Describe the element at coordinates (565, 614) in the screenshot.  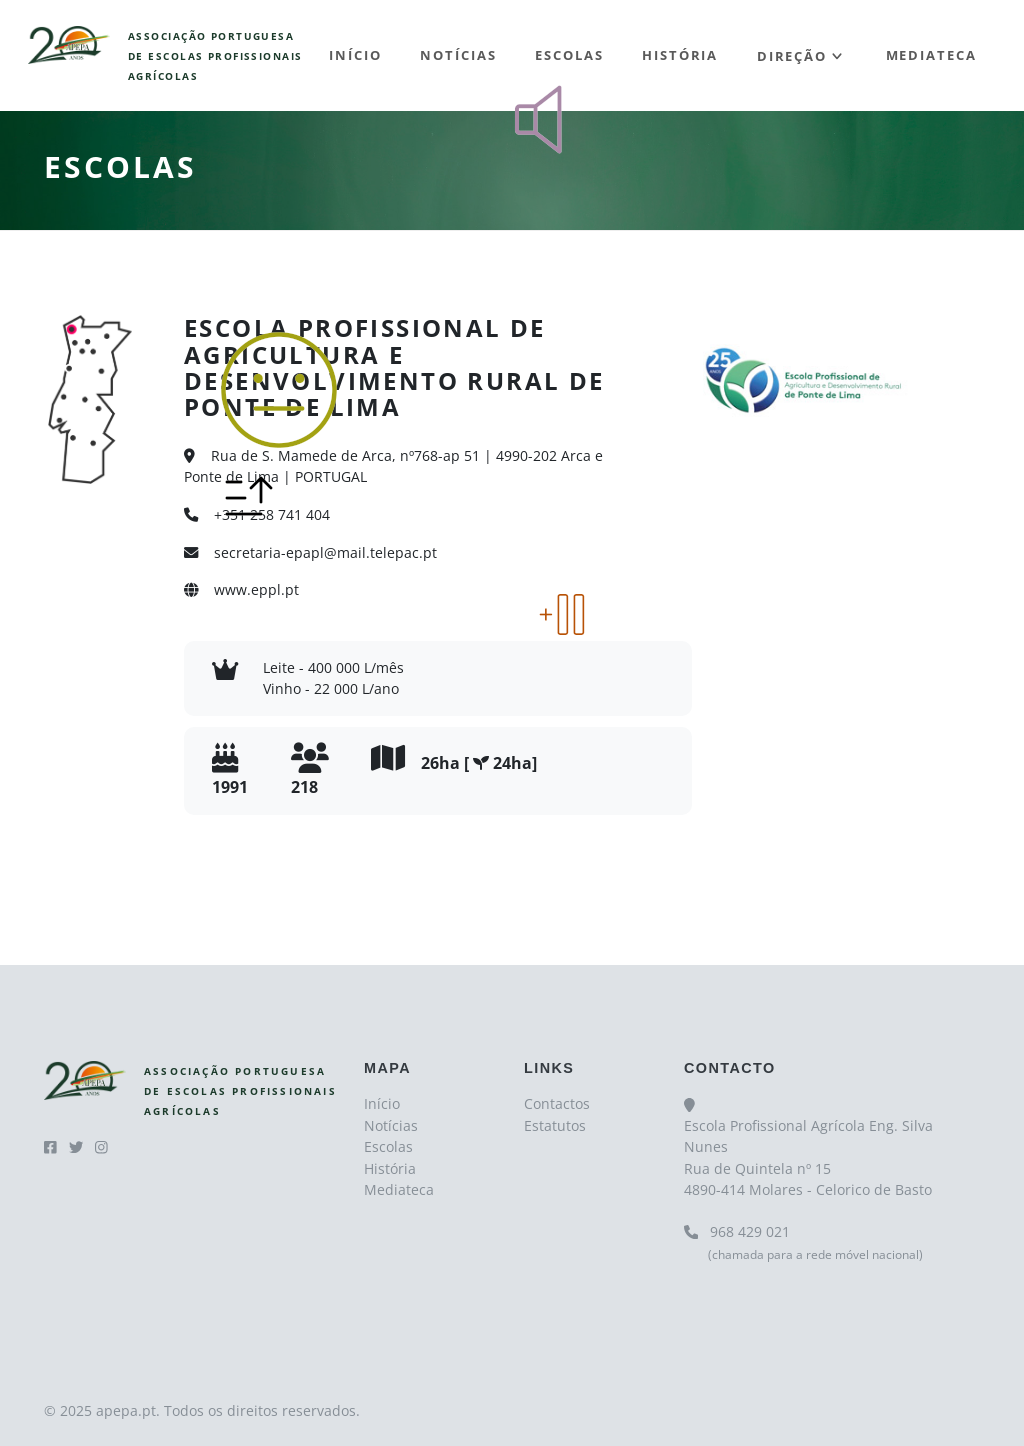
I see `add a column to the left` at that location.